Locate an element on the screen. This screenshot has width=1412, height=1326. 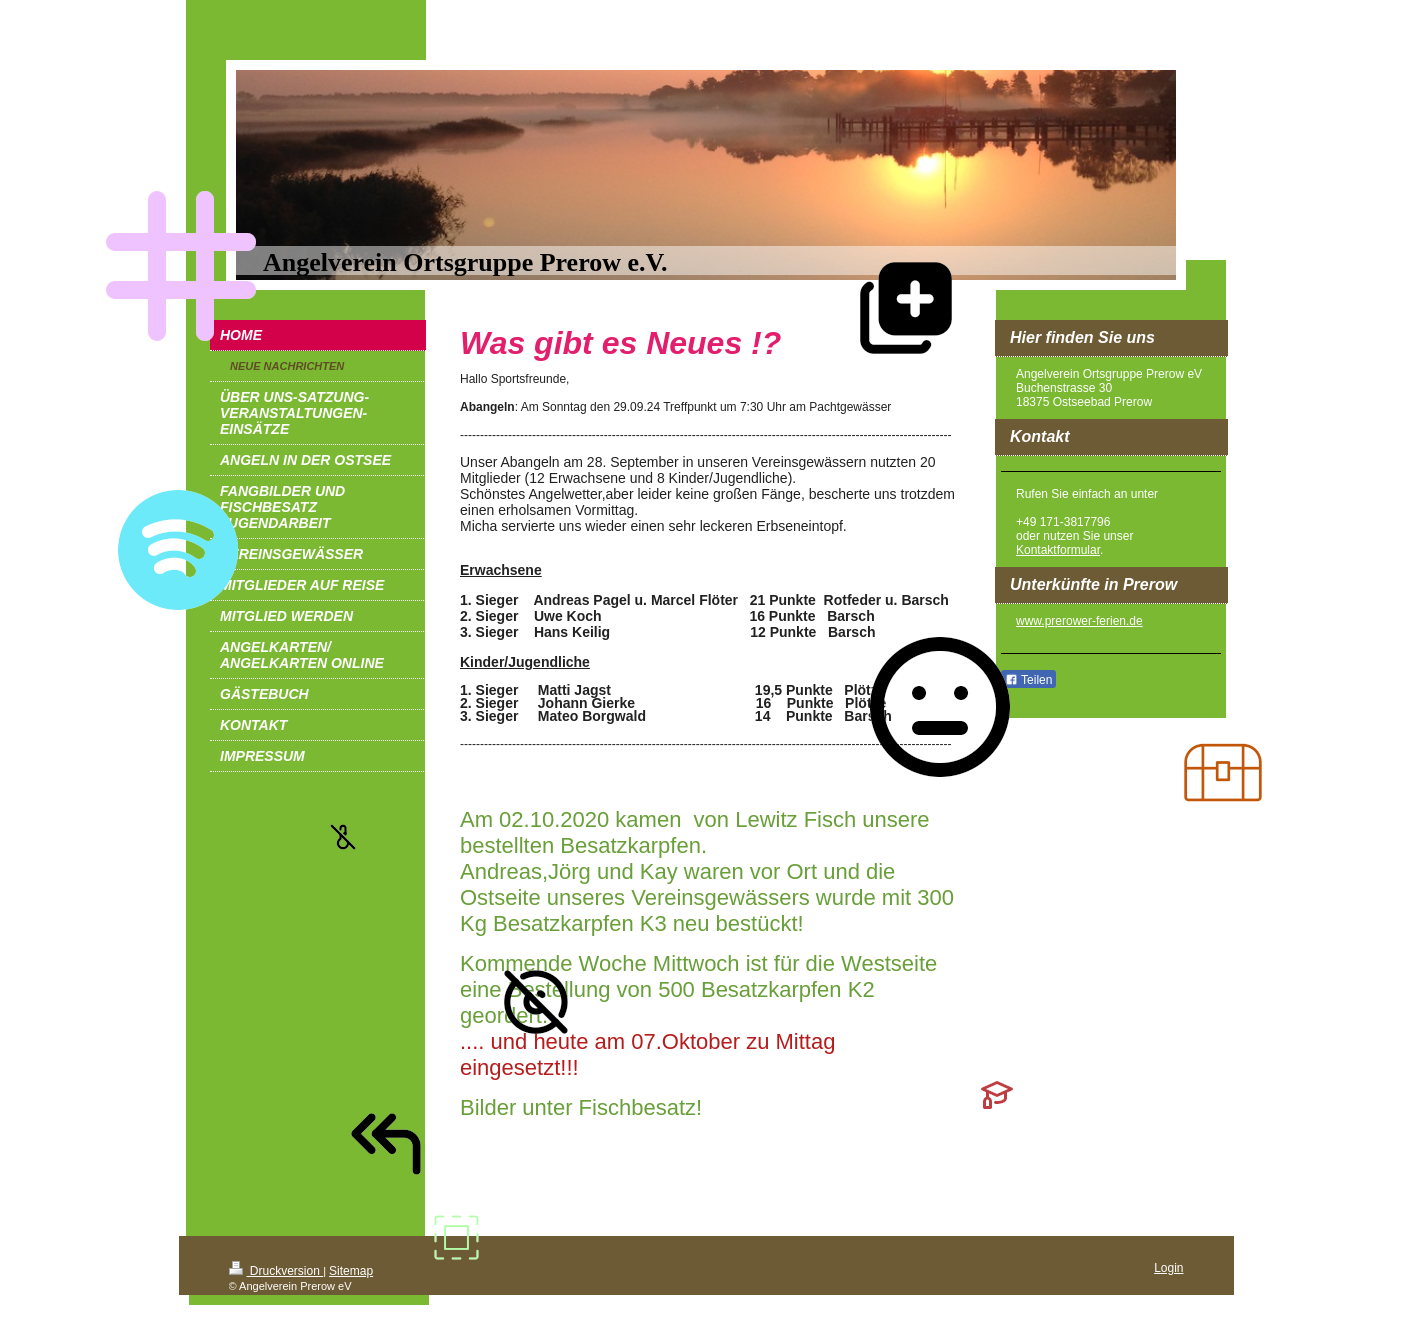
open Spotify app is located at coordinates (178, 550).